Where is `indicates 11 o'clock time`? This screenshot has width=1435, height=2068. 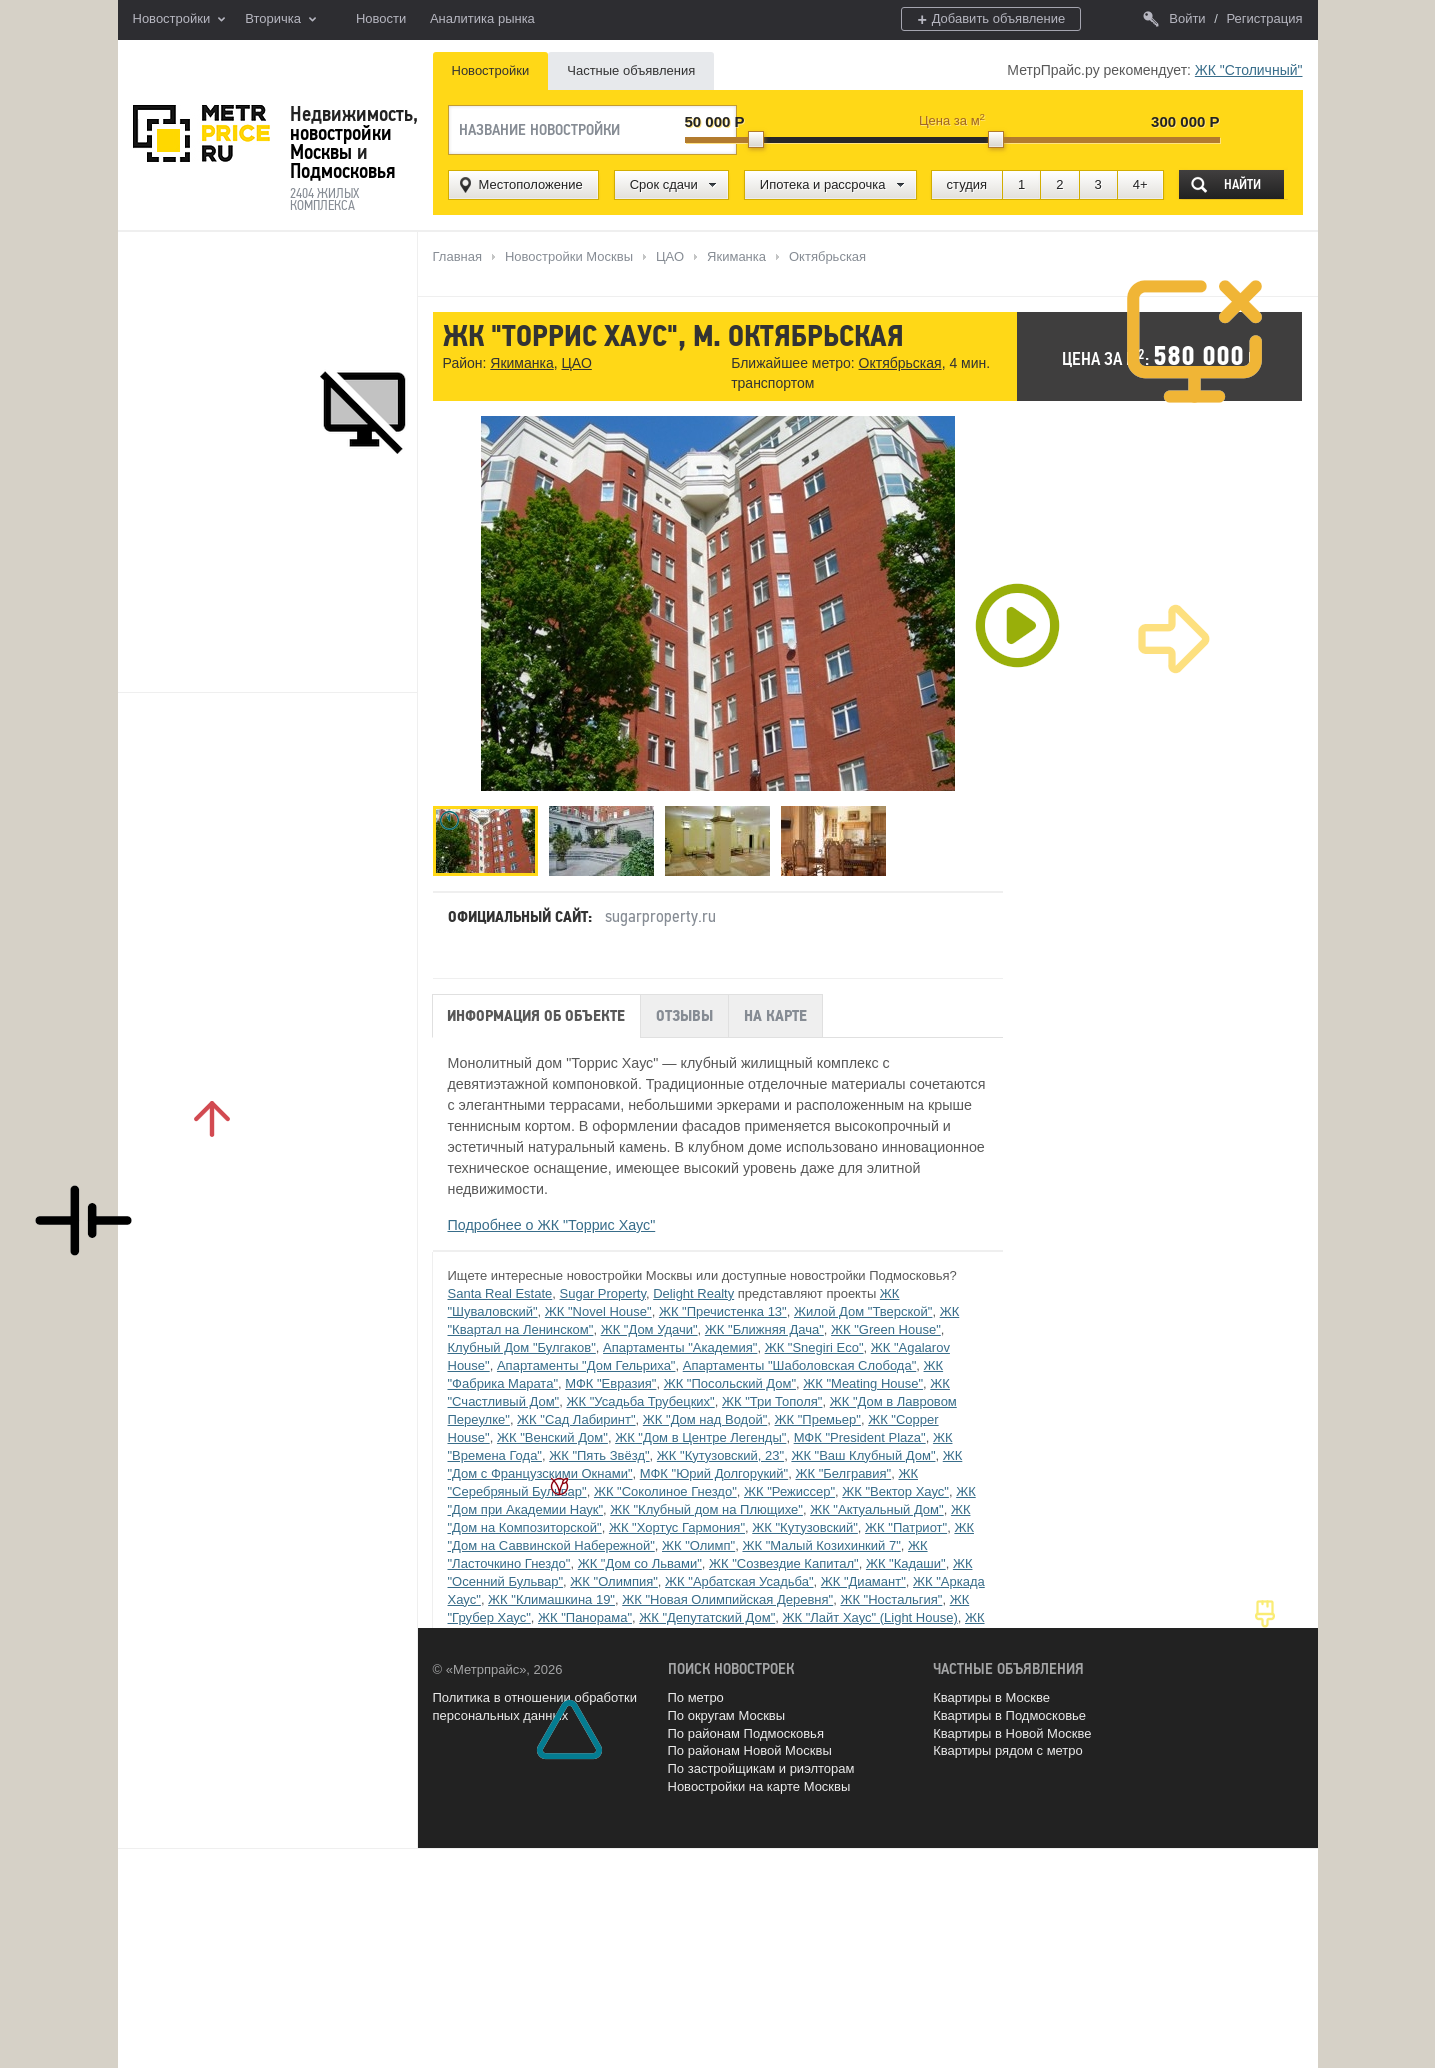
indicates 11 o'clock time is located at coordinates (449, 820).